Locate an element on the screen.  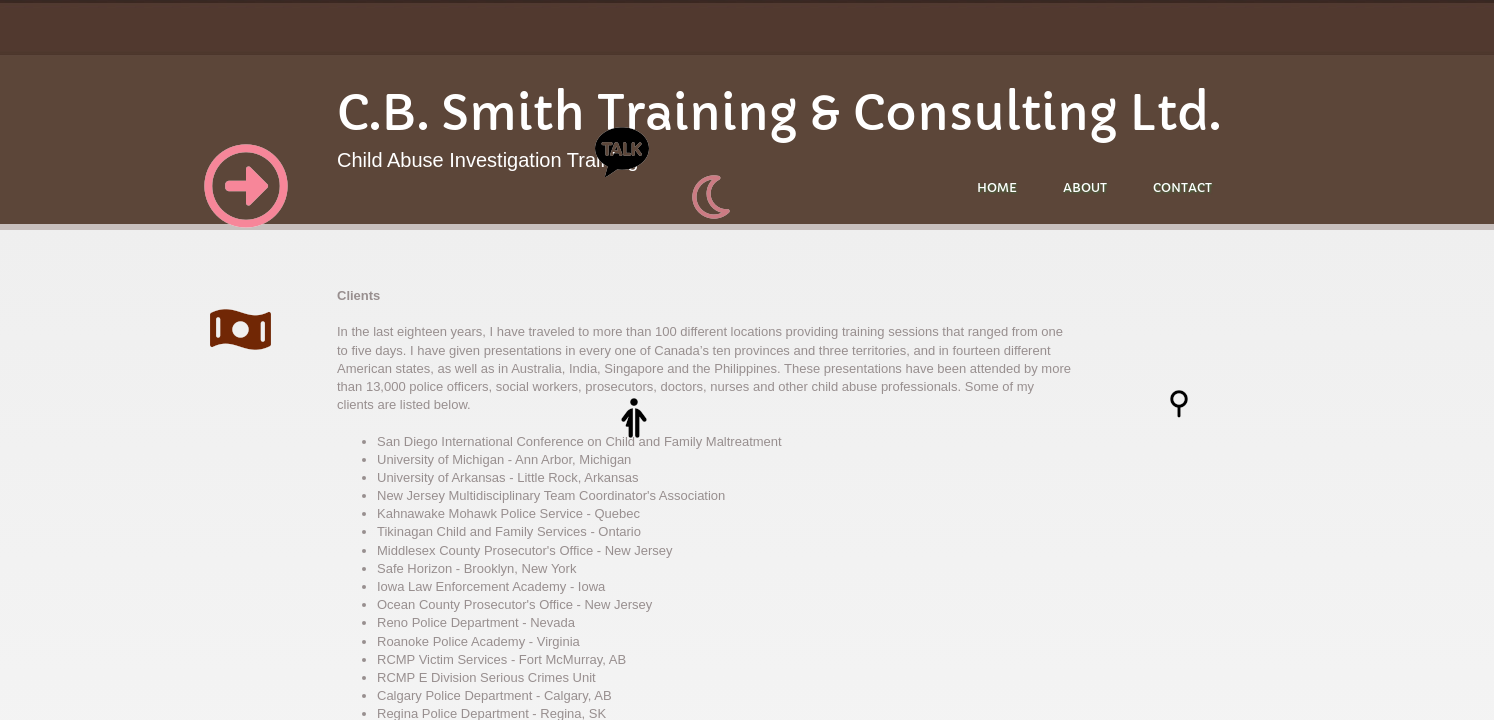
indicates a gender-neutral or all-gender restroom is located at coordinates (634, 418).